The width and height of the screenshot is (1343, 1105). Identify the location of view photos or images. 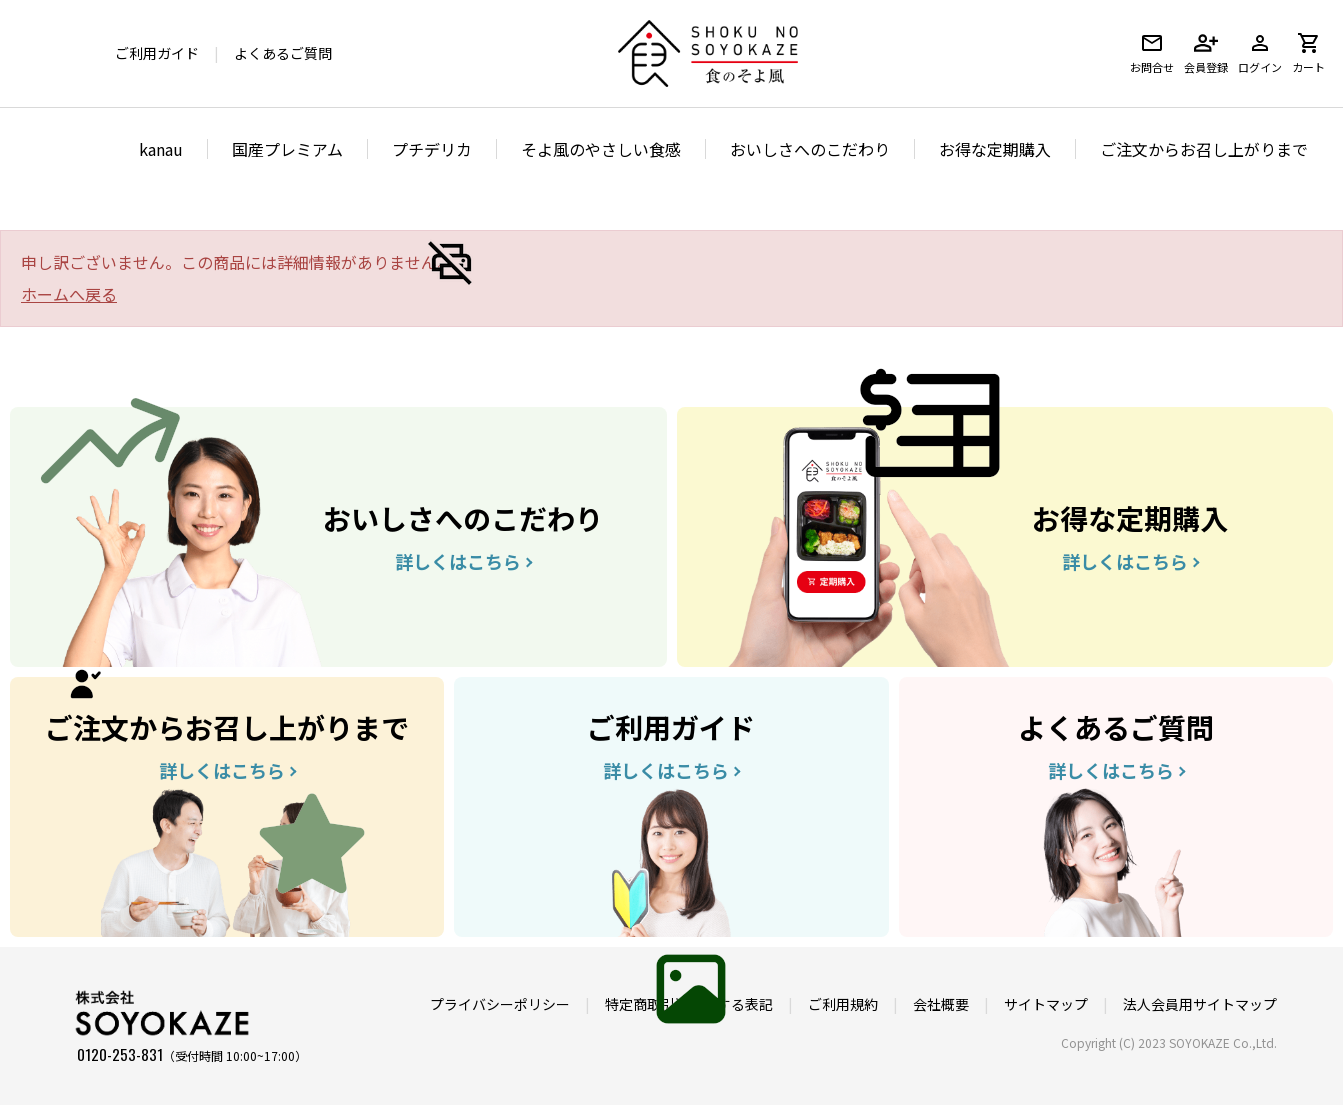
(691, 989).